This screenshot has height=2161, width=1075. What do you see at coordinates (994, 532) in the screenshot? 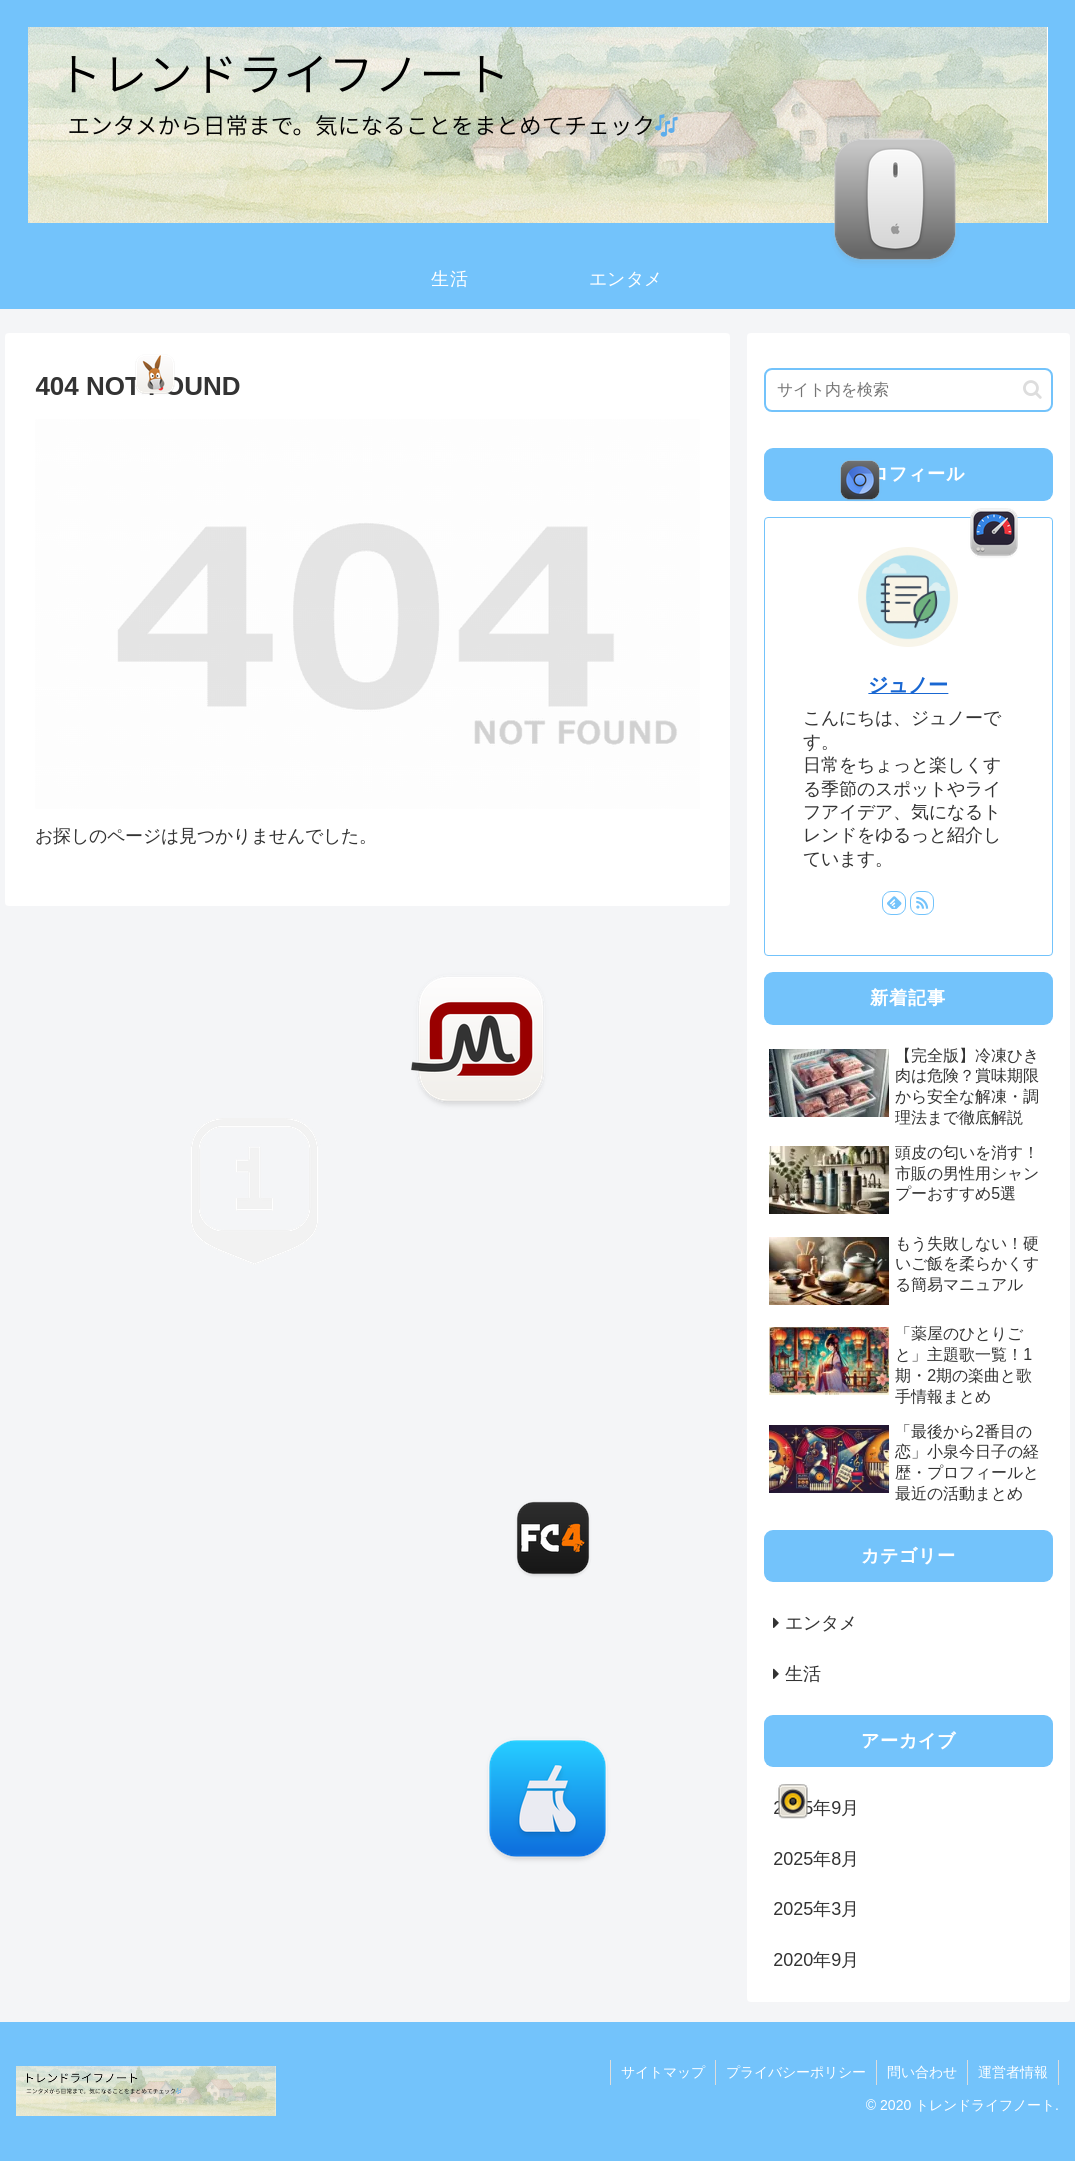
I see `open system resource monitor` at bounding box center [994, 532].